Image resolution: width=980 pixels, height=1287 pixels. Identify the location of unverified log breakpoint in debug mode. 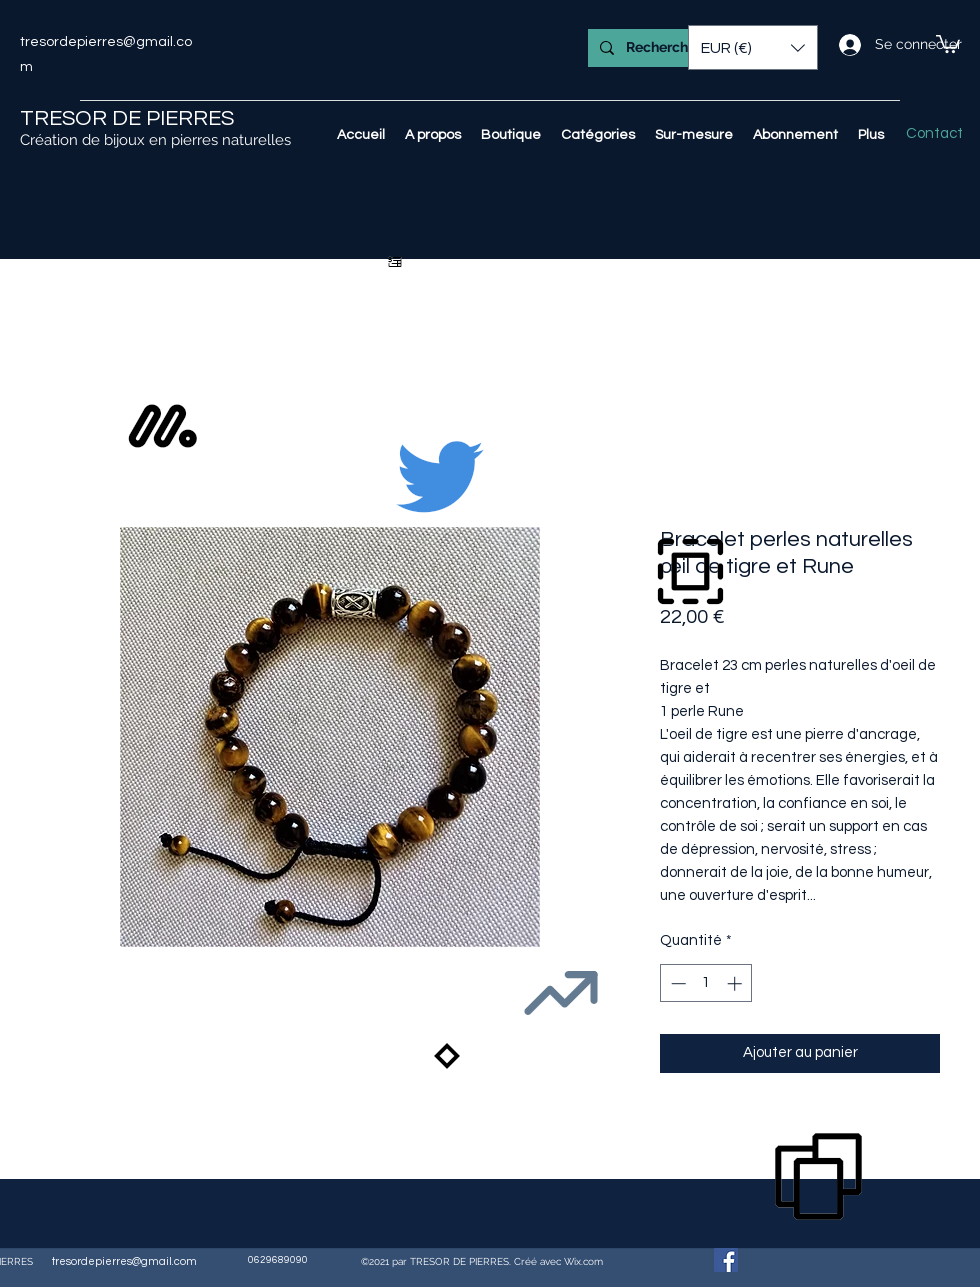
(447, 1056).